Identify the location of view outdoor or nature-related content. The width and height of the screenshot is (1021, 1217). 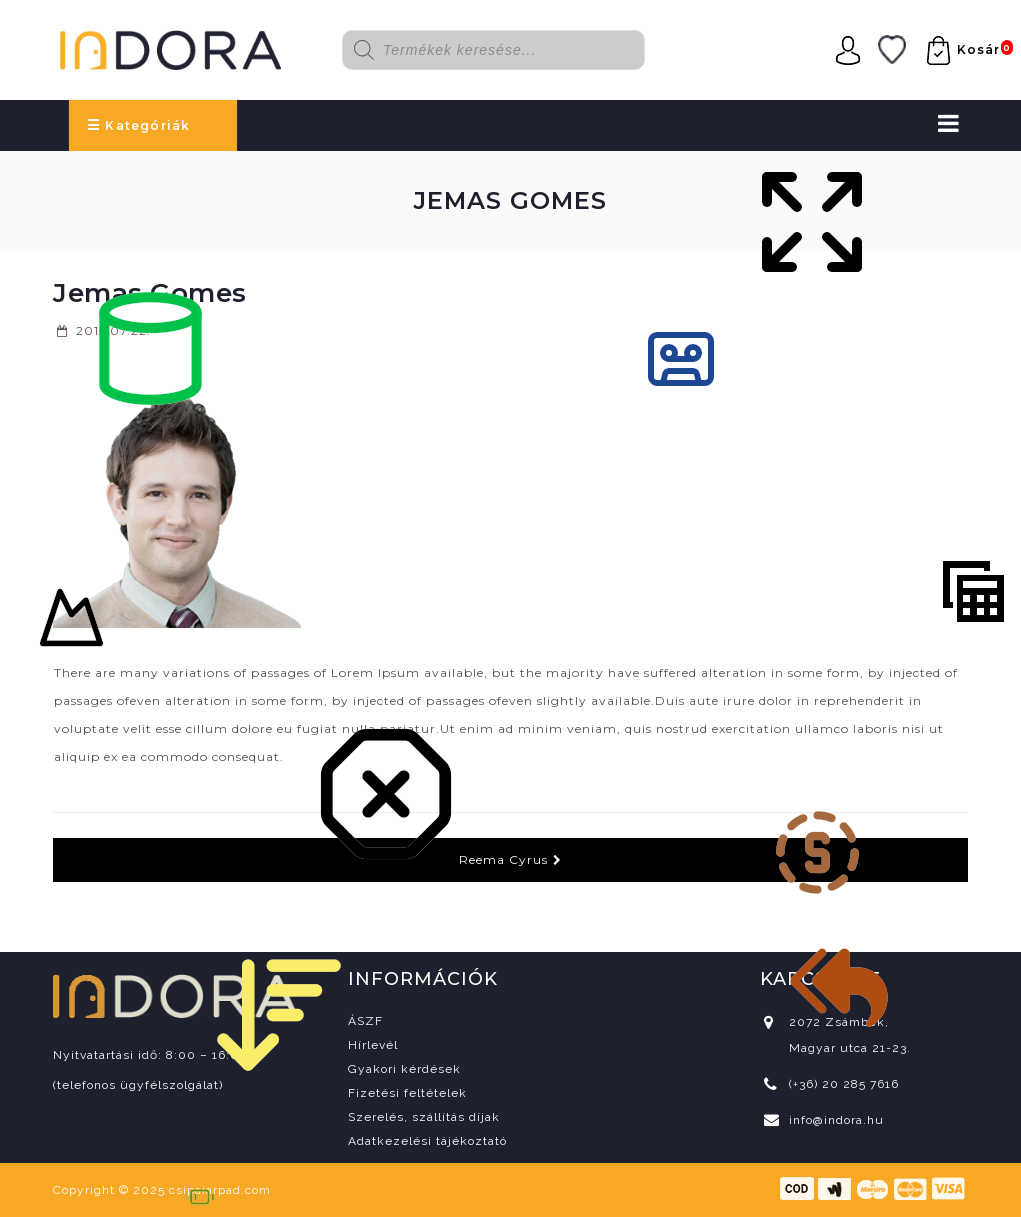
(71, 617).